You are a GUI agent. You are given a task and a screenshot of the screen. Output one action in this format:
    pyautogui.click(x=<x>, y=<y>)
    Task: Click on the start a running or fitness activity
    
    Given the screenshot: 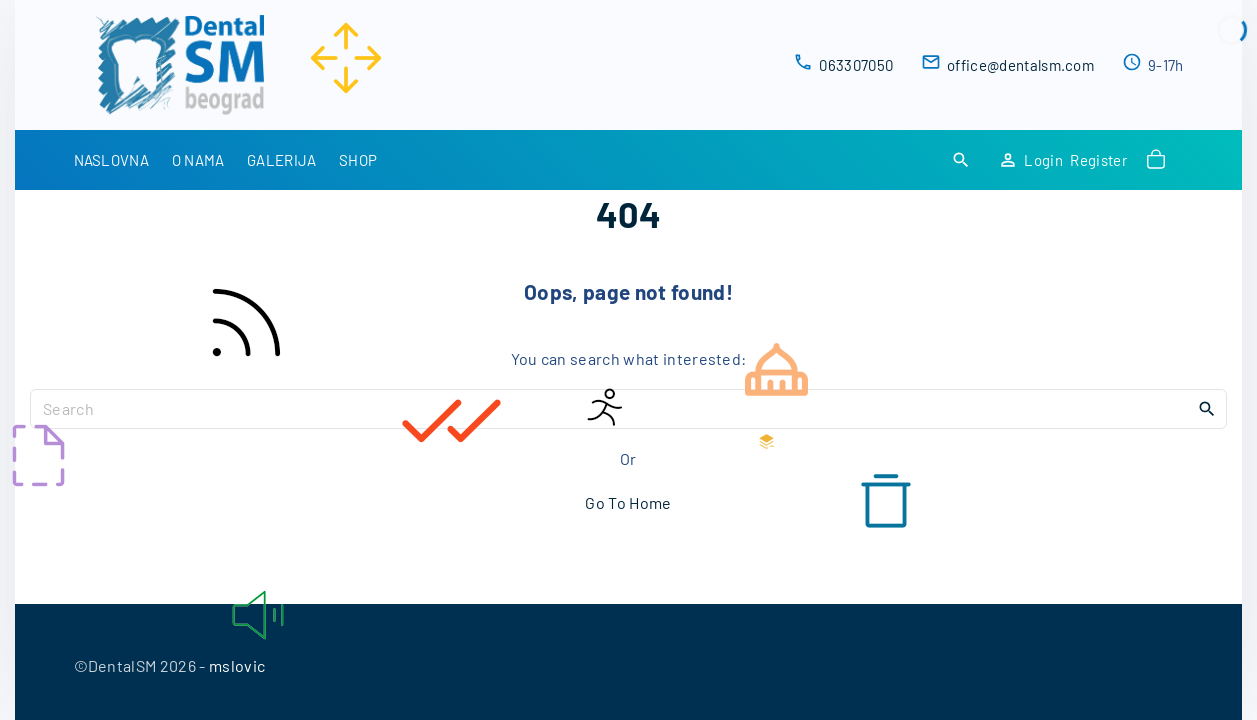 What is the action you would take?
    pyautogui.click(x=605, y=406)
    